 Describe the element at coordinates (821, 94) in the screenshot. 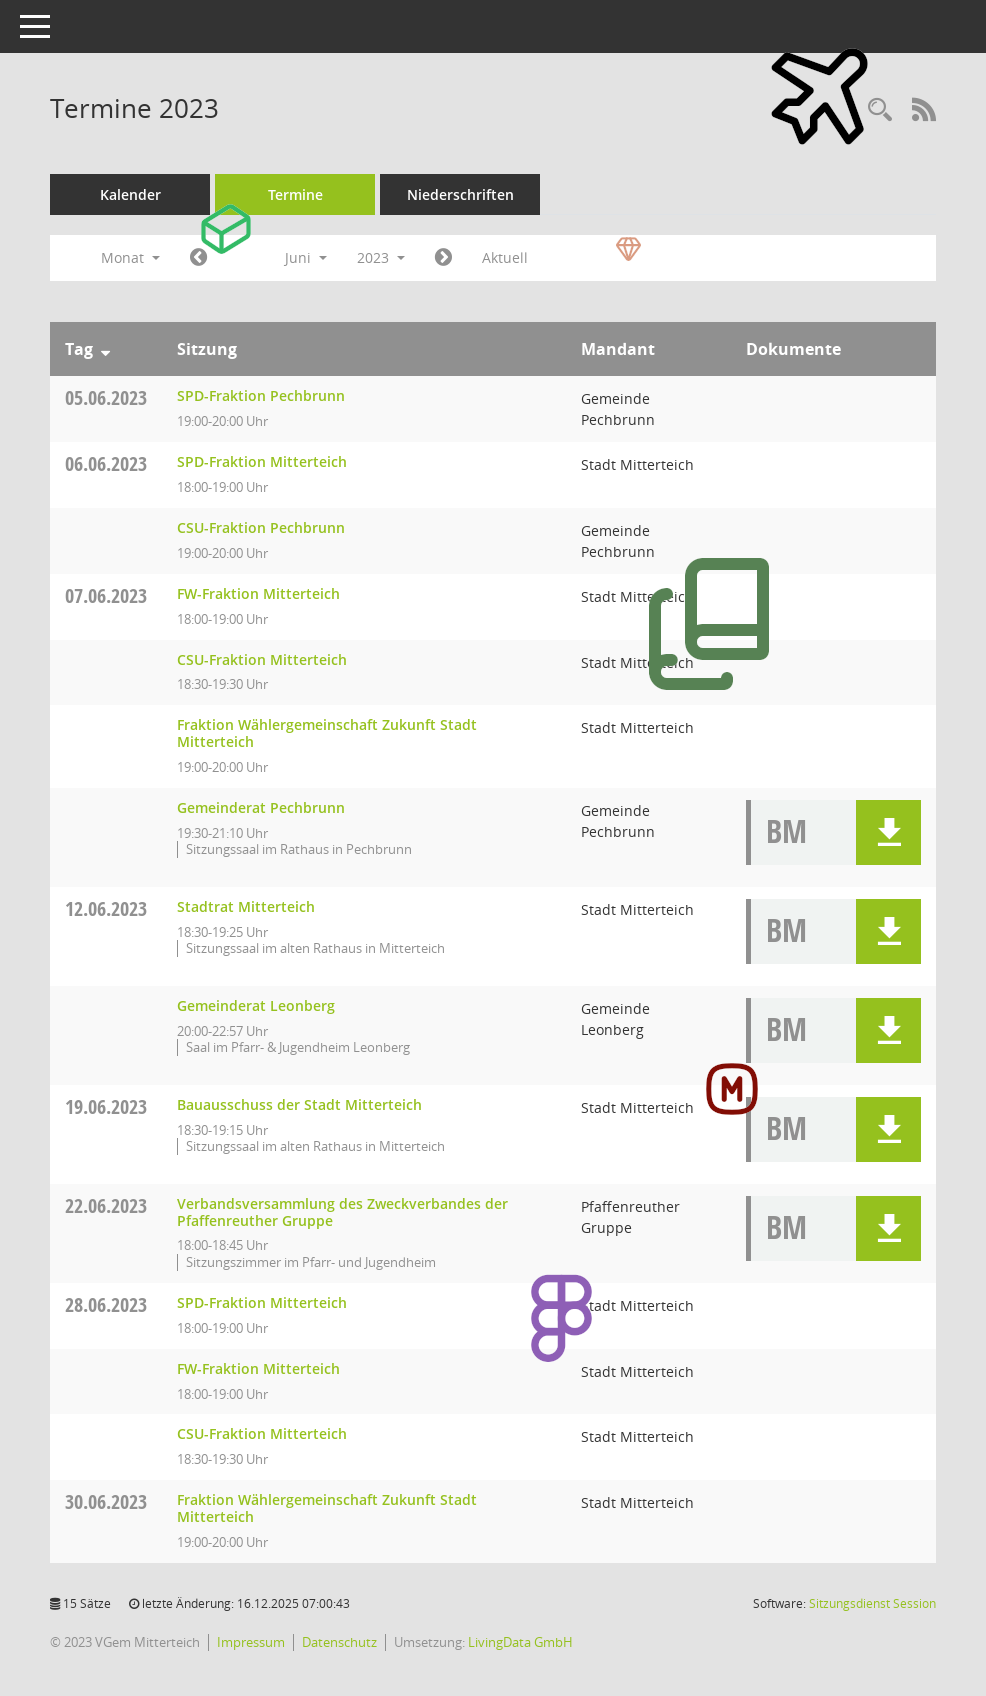

I see `enable airplane mode` at that location.